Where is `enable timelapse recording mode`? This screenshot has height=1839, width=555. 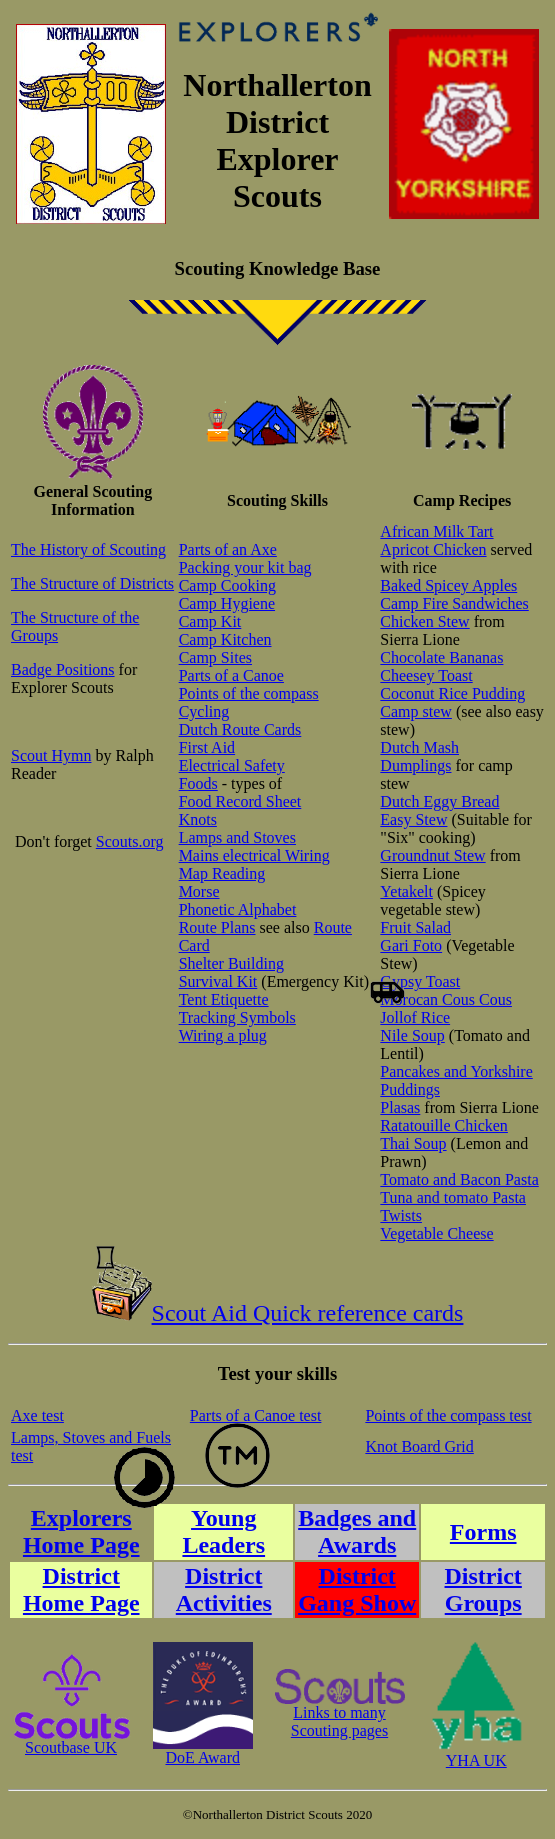 enable timelapse recording mode is located at coordinates (144, 1477).